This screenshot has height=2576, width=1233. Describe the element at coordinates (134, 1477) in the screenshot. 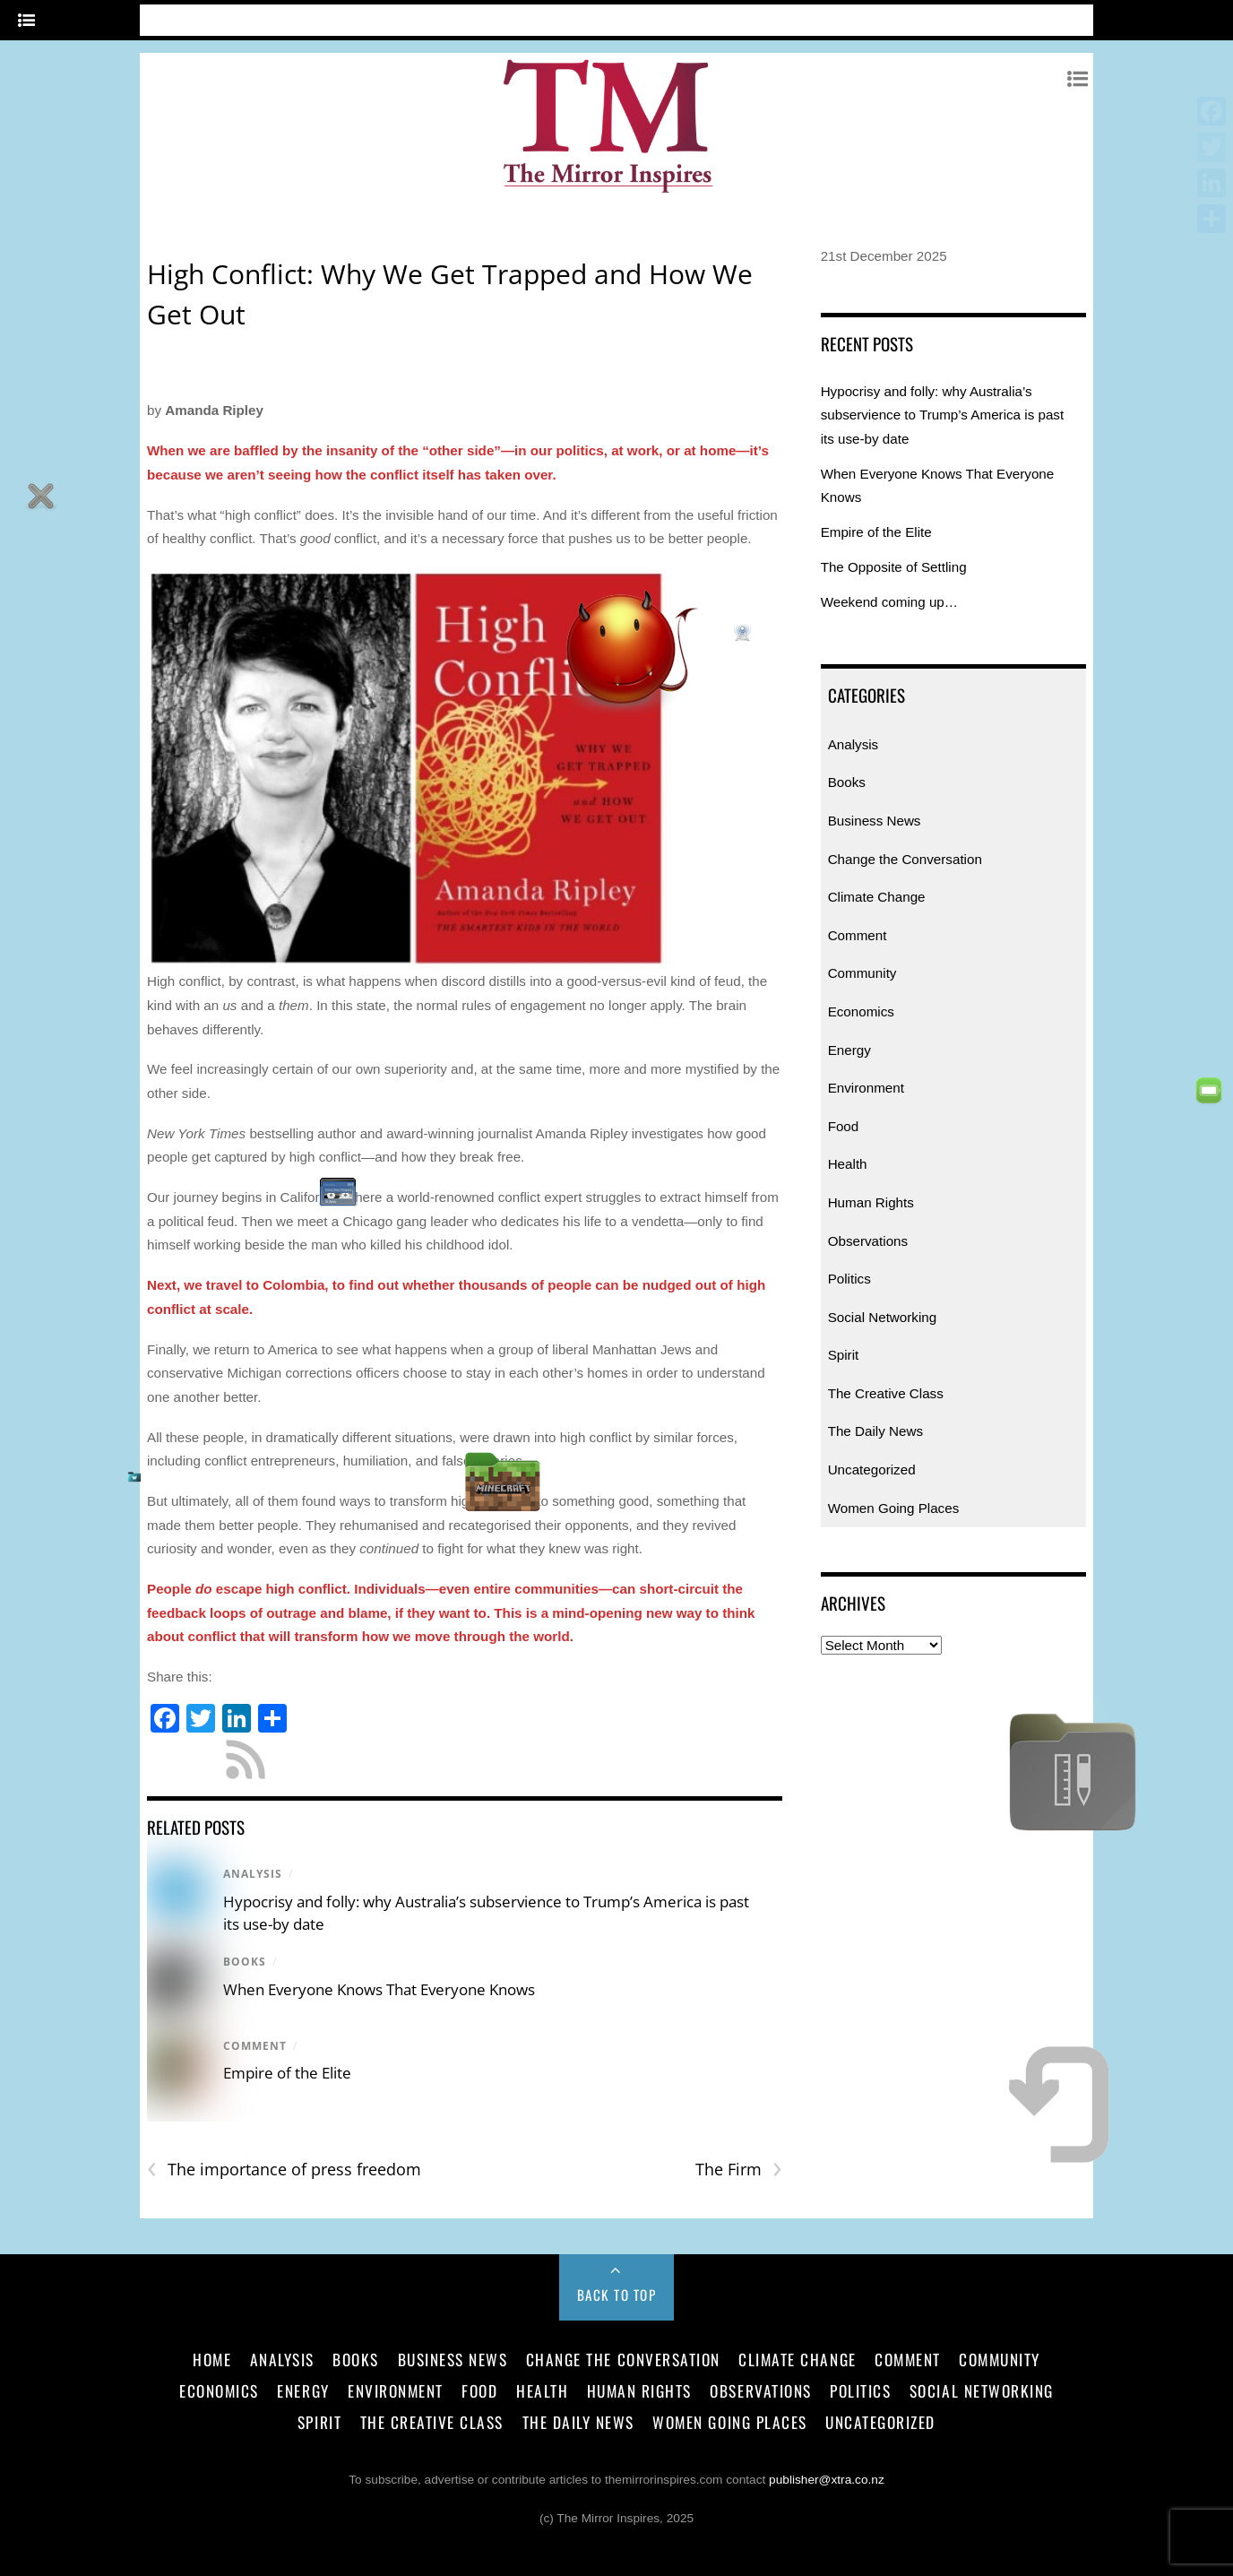

I see `open acer predator game files folder` at that location.